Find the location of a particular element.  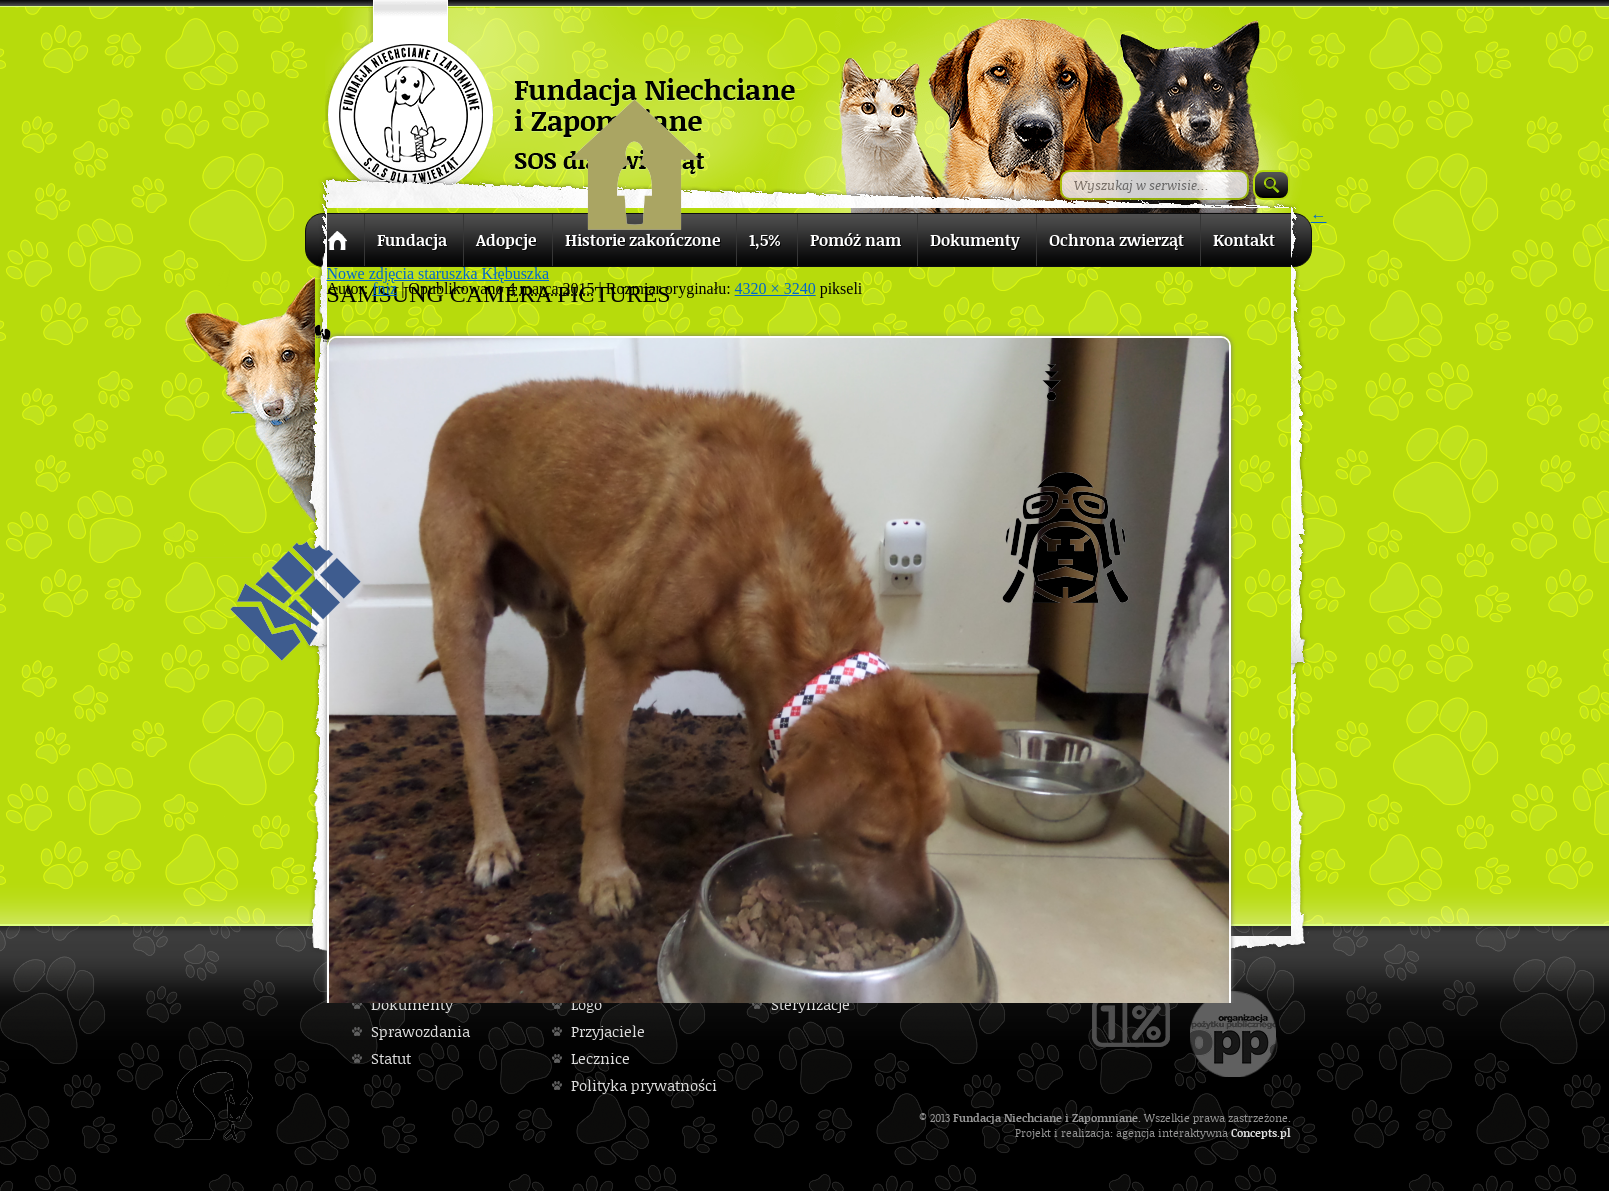

pounce or quick attack action in a game is located at coordinates (1051, 382).